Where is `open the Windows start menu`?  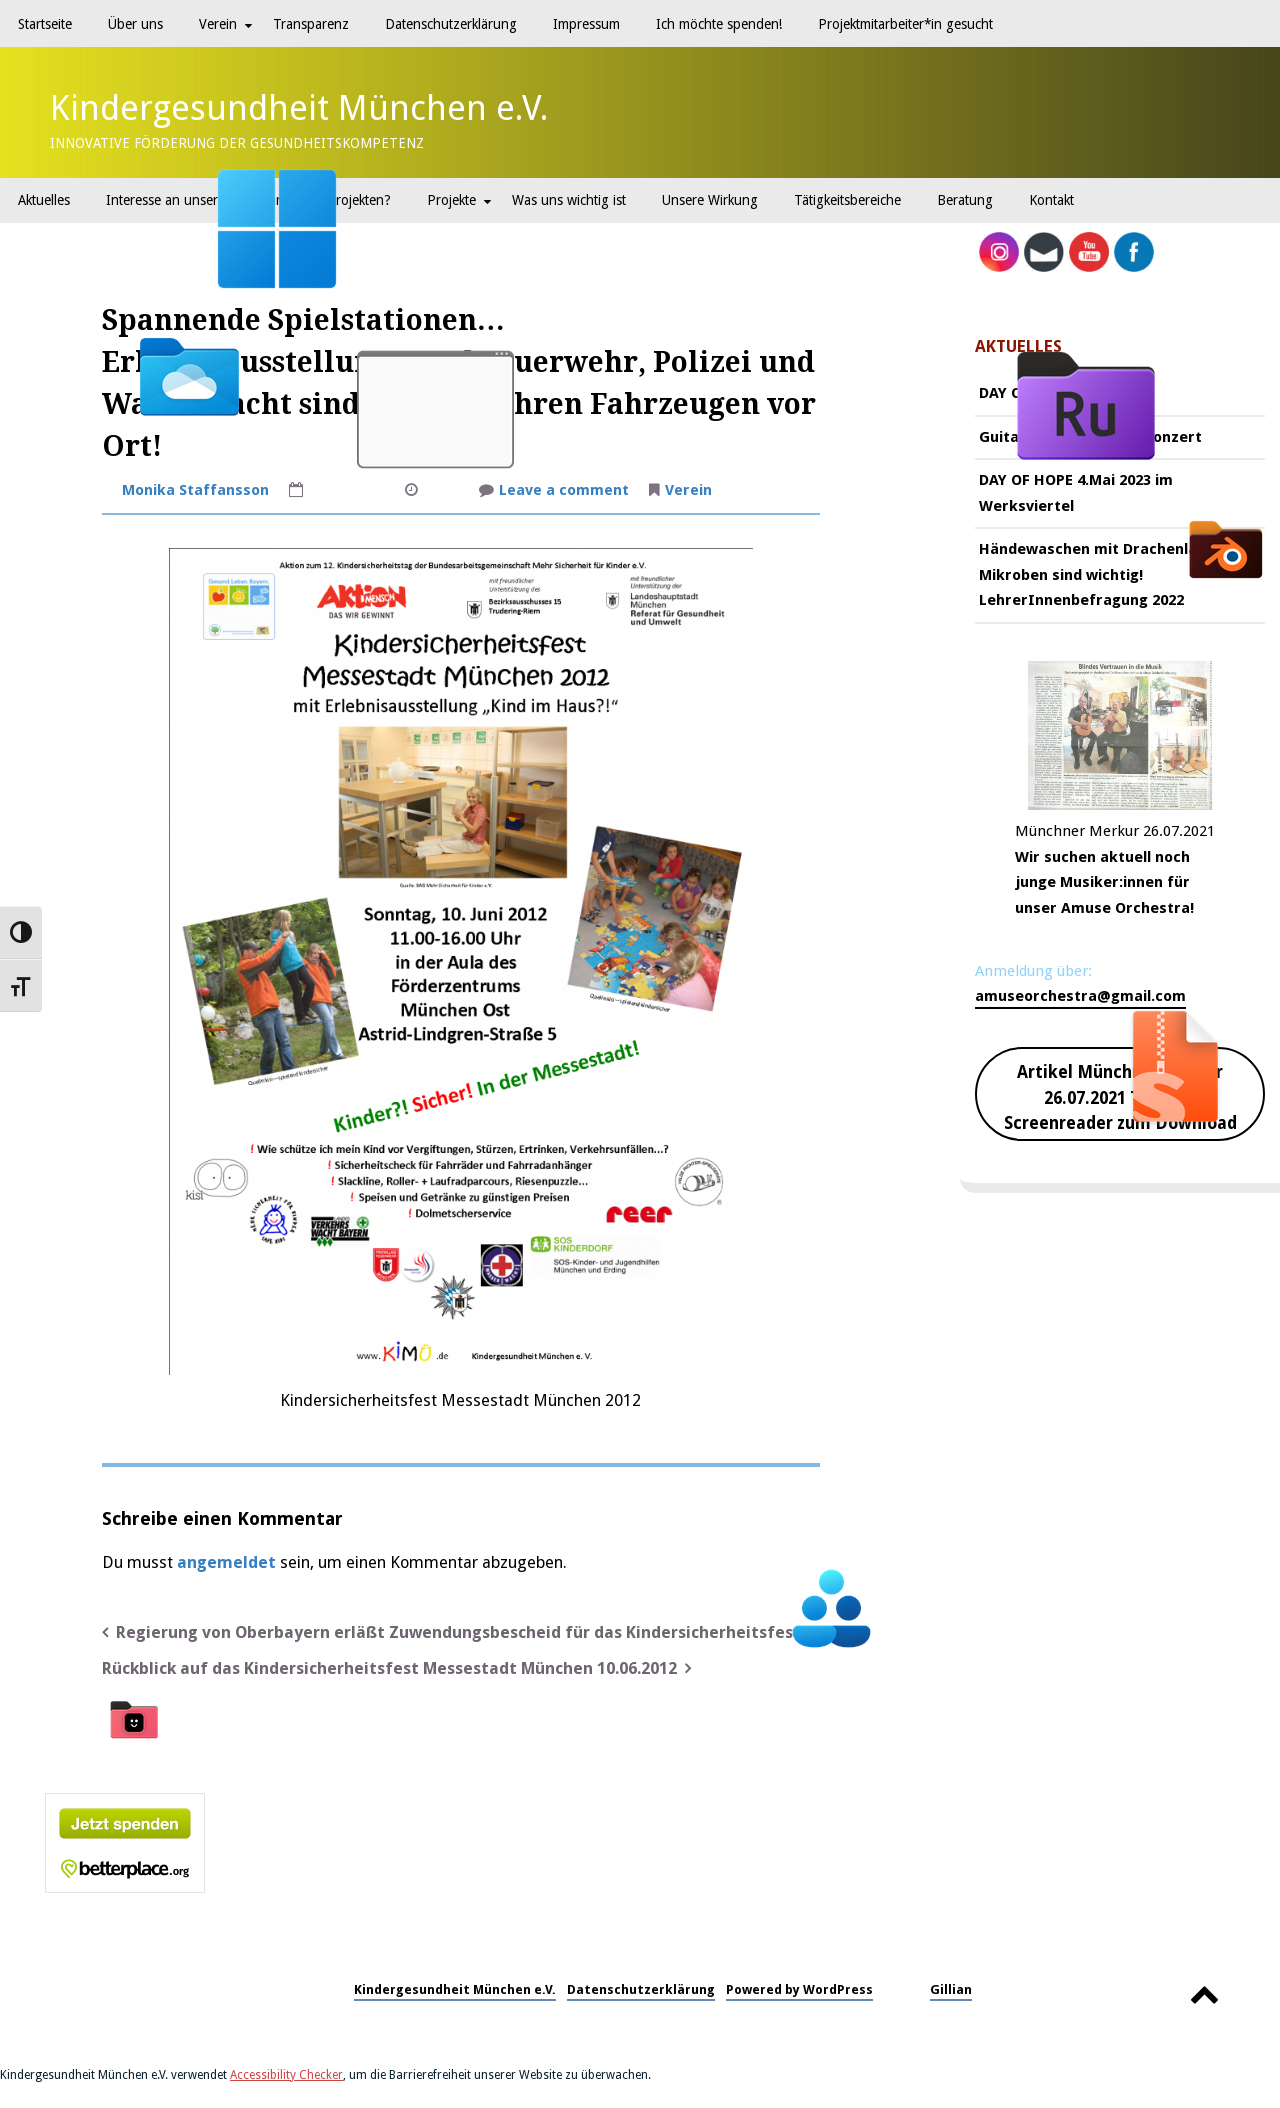
open the Windows start menu is located at coordinates (277, 229).